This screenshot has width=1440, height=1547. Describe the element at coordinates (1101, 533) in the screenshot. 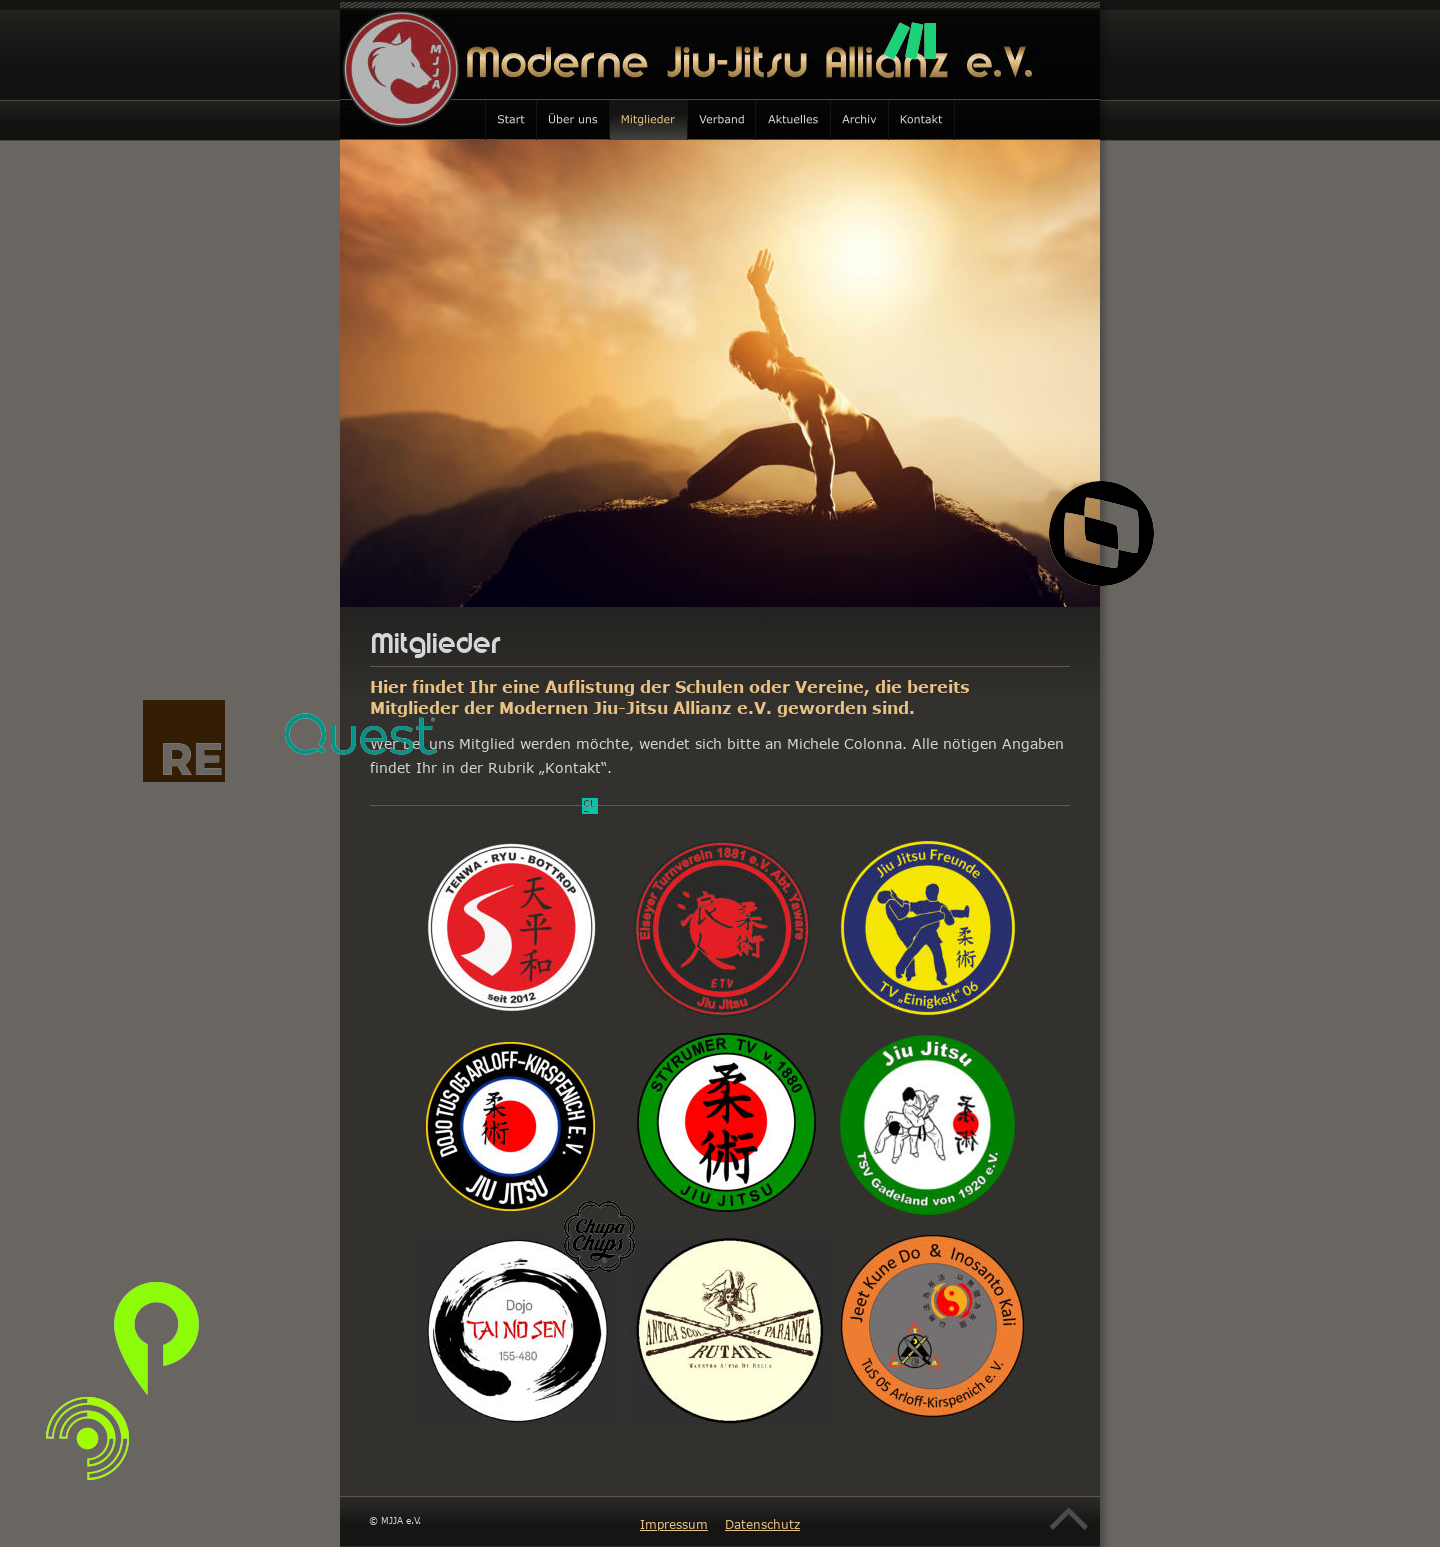

I see `totvs company logo` at that location.